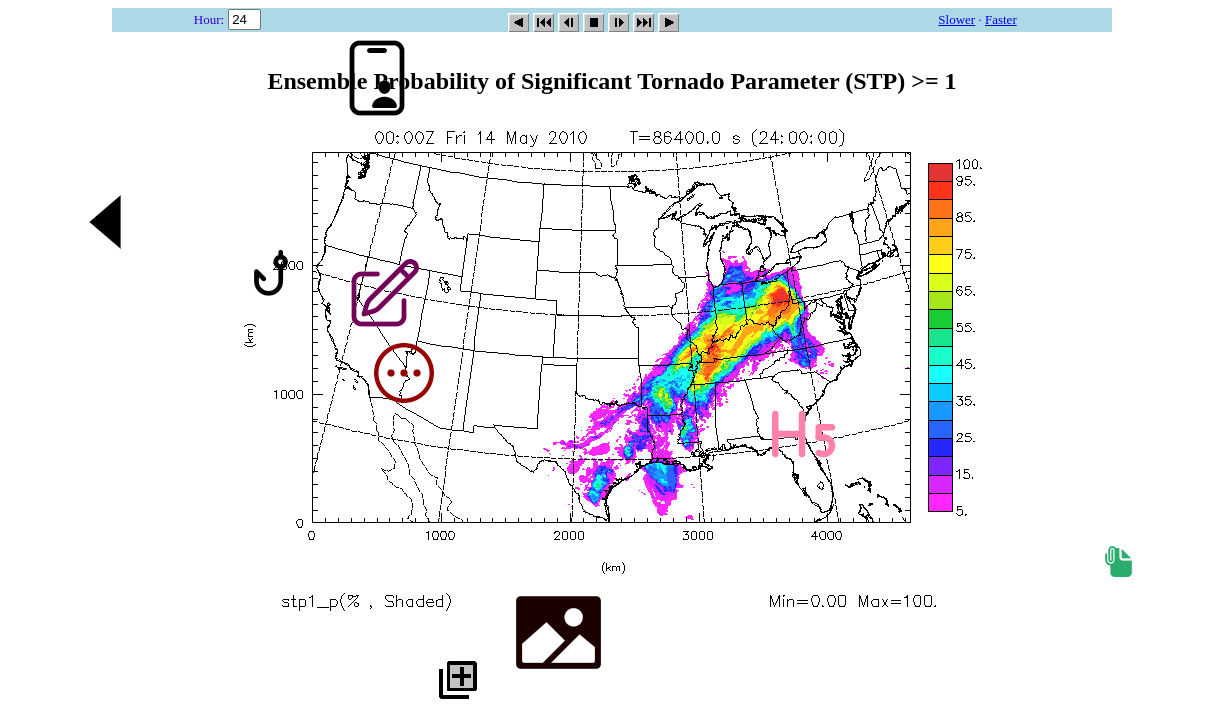 The width and height of the screenshot is (1224, 720). What do you see at coordinates (802, 434) in the screenshot?
I see `format text as heading level 5` at bounding box center [802, 434].